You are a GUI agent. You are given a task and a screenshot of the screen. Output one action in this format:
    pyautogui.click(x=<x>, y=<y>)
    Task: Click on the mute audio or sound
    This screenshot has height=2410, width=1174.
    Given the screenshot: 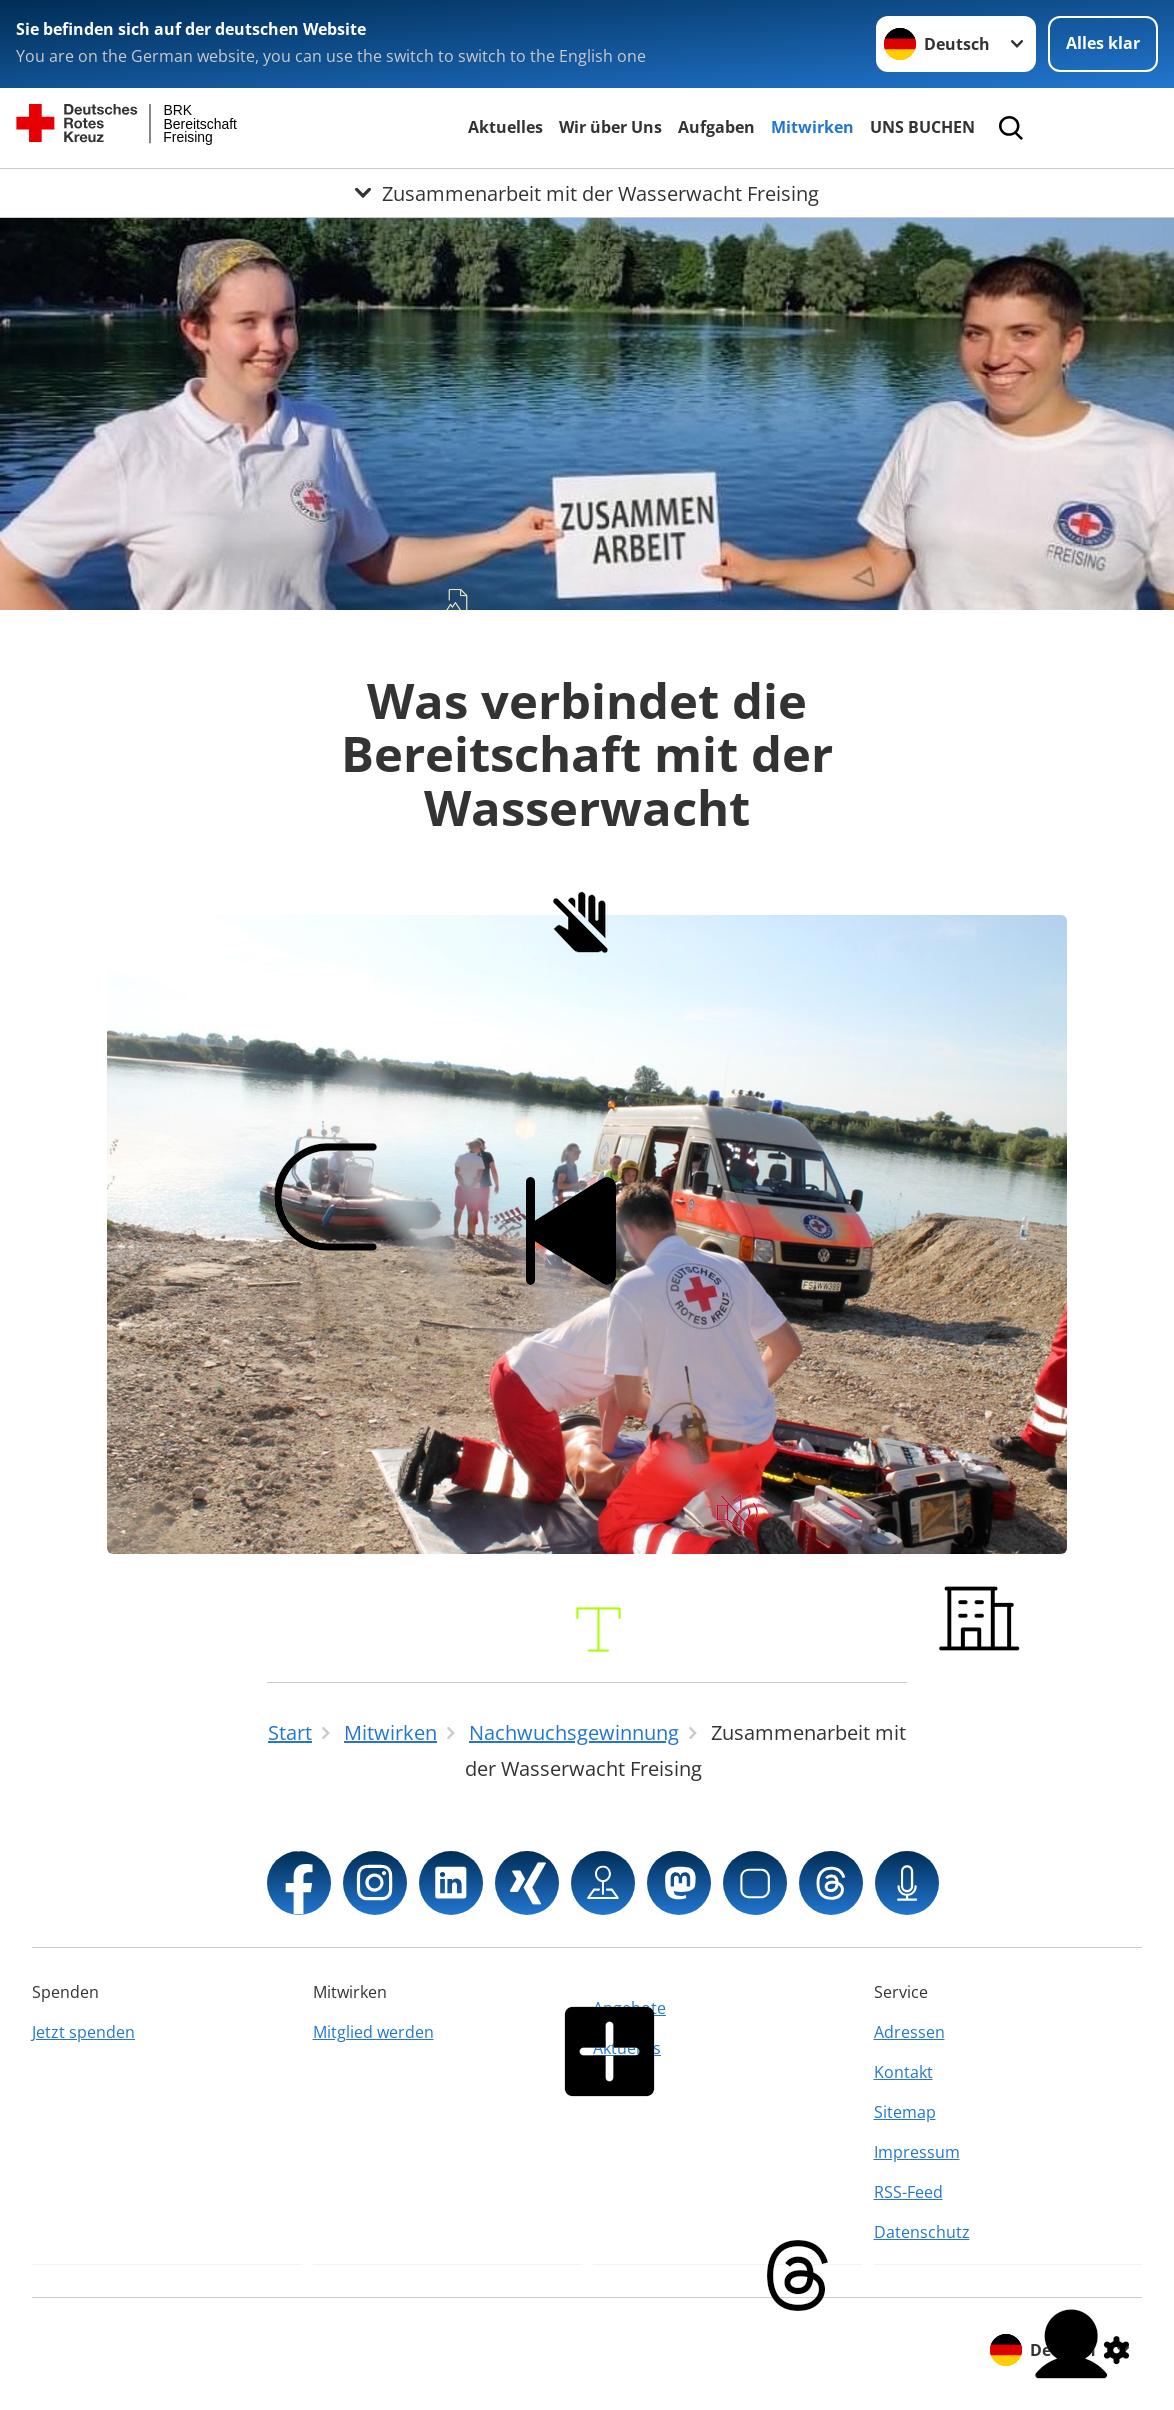 What is the action you would take?
    pyautogui.click(x=736, y=1512)
    